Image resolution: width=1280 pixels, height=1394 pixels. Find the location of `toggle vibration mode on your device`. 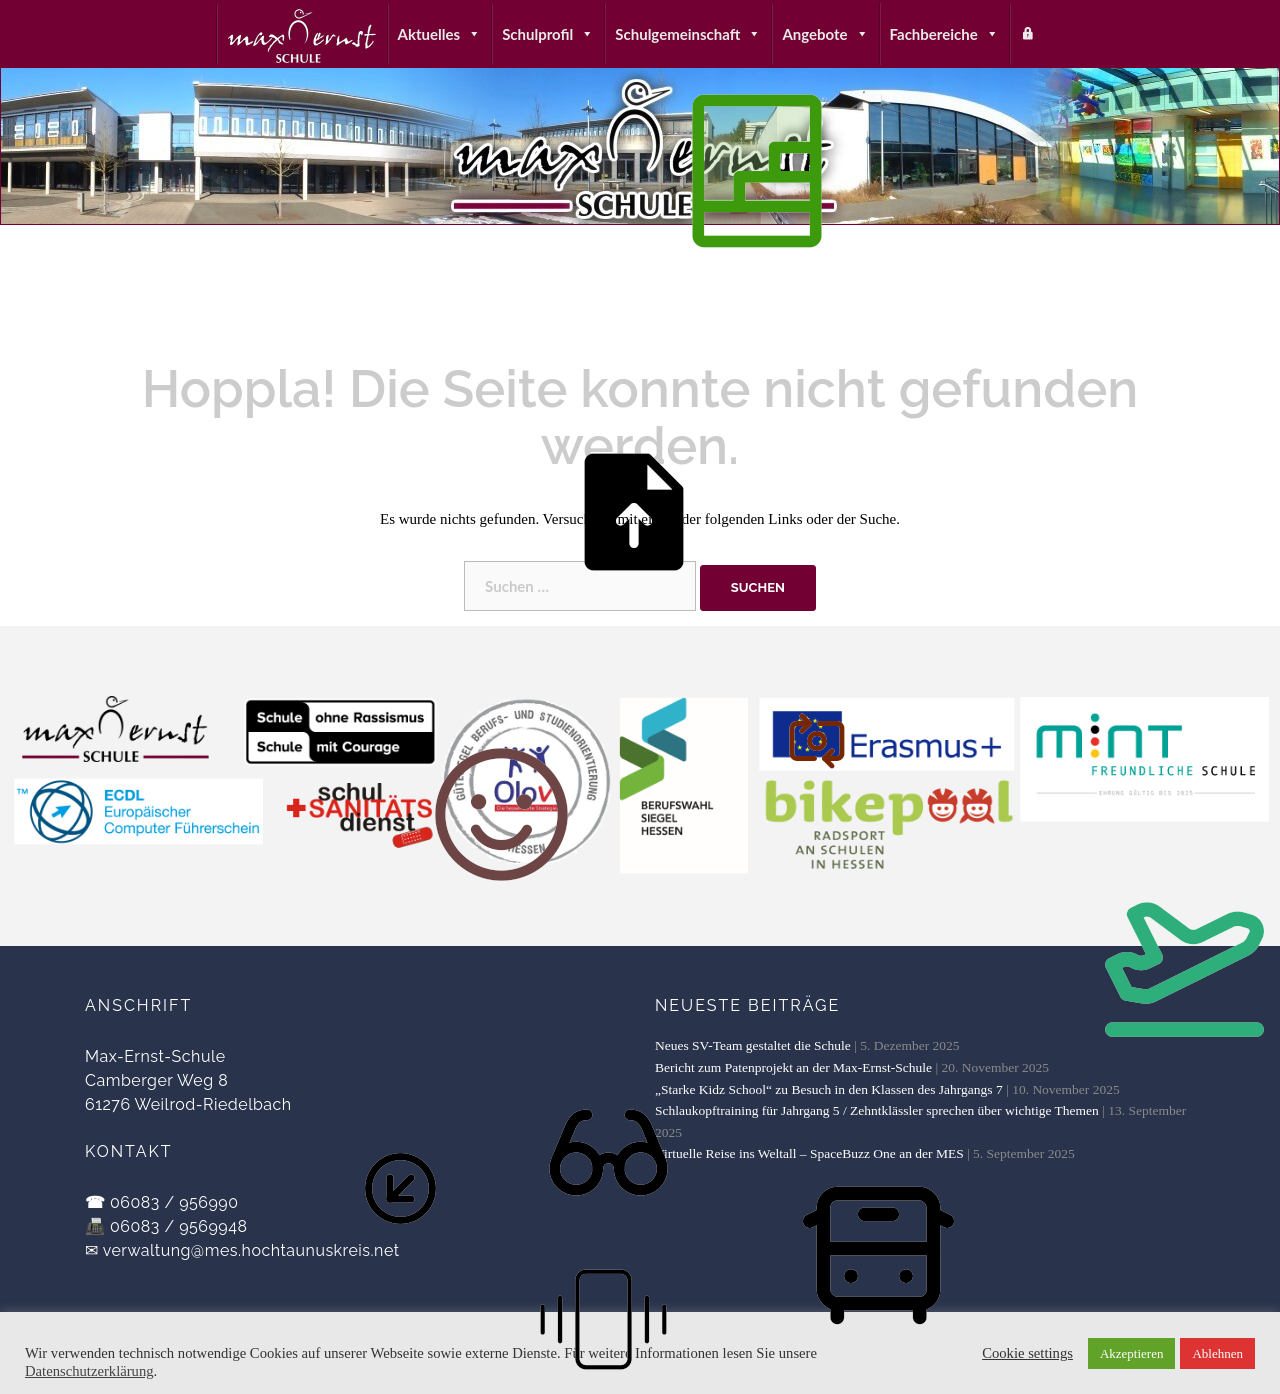

toggle vibration mode on your device is located at coordinates (603, 1319).